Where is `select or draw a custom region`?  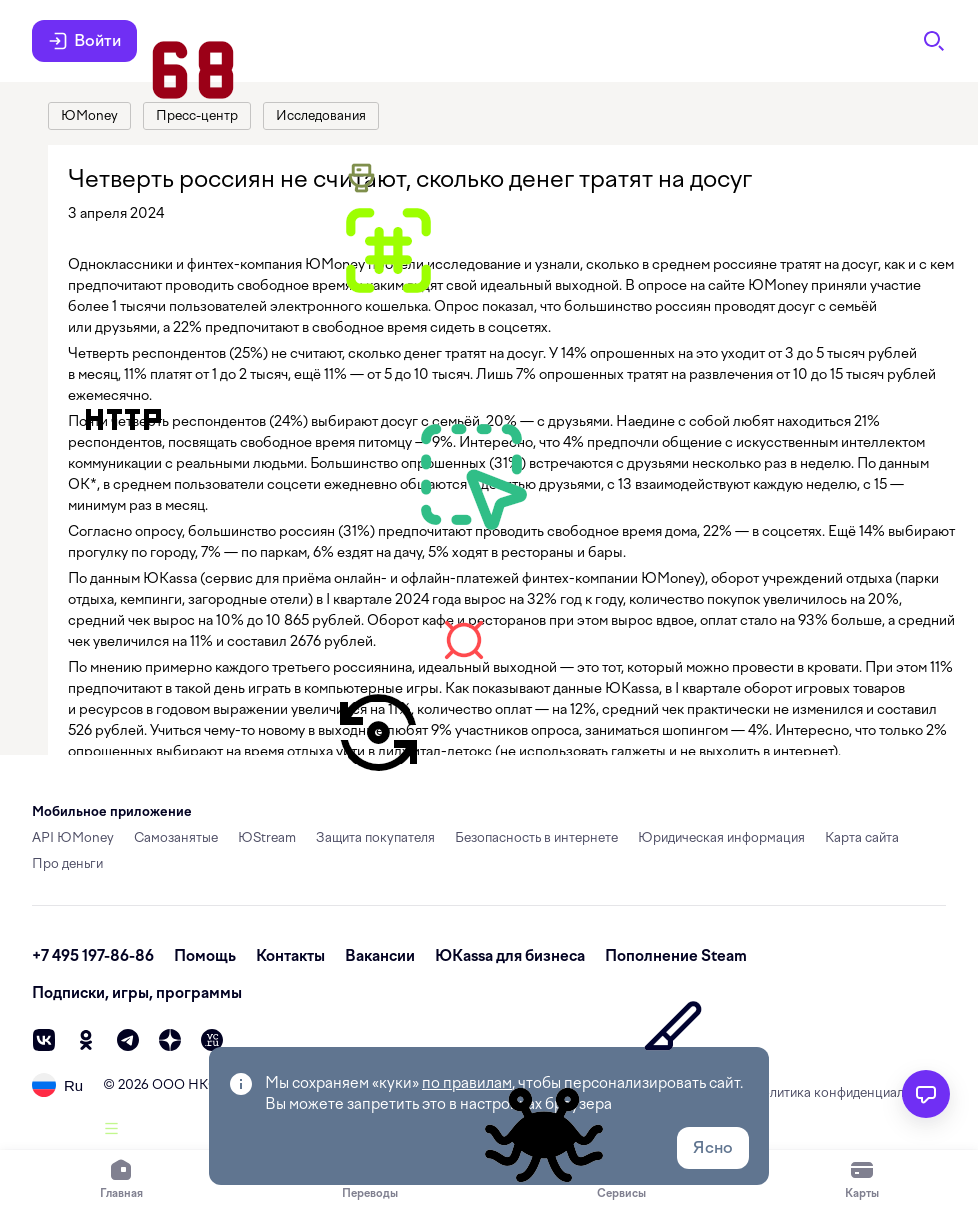 select or draw a custom region is located at coordinates (471, 474).